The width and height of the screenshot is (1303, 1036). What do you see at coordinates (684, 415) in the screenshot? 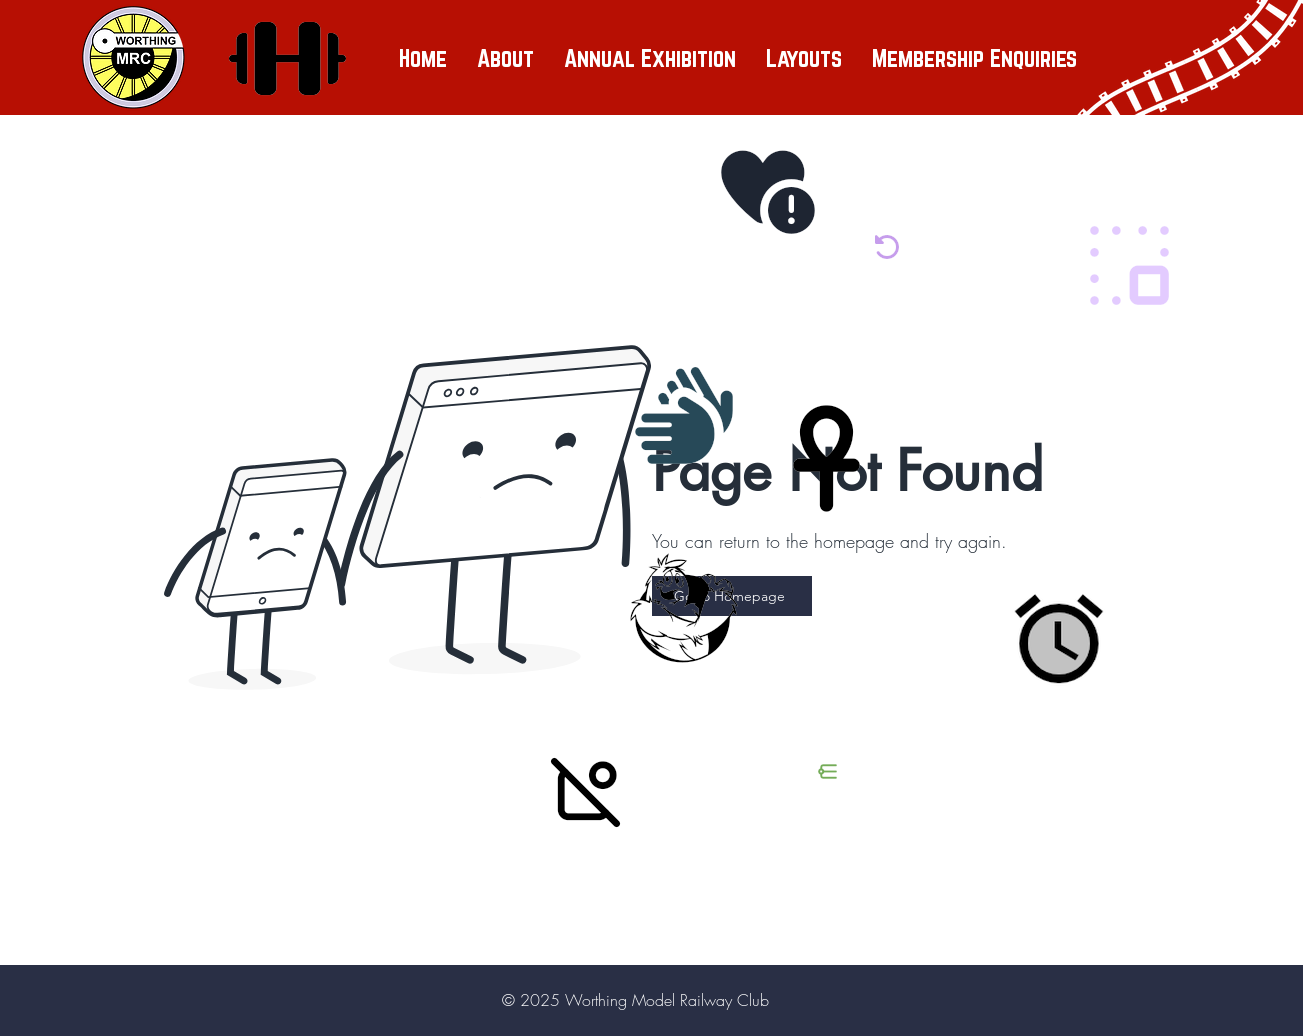
I see `access sign language interpretation options` at bounding box center [684, 415].